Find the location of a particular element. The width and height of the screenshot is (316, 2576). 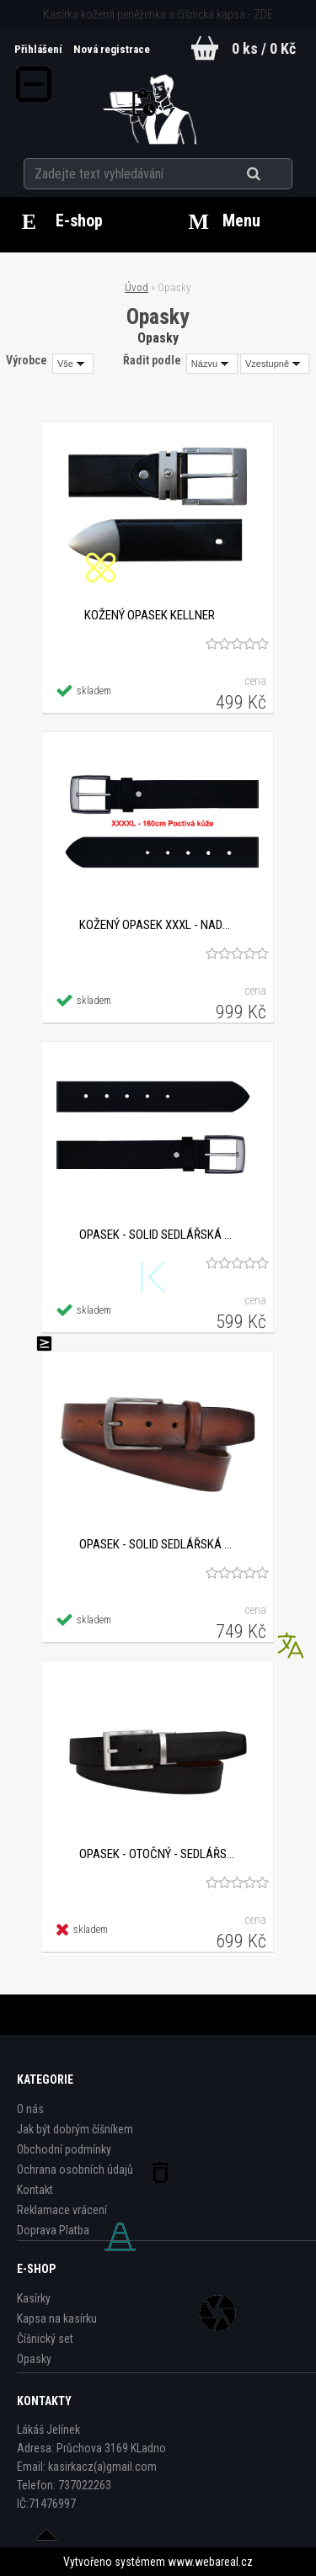

access first aid or medical help resources is located at coordinates (100, 567).